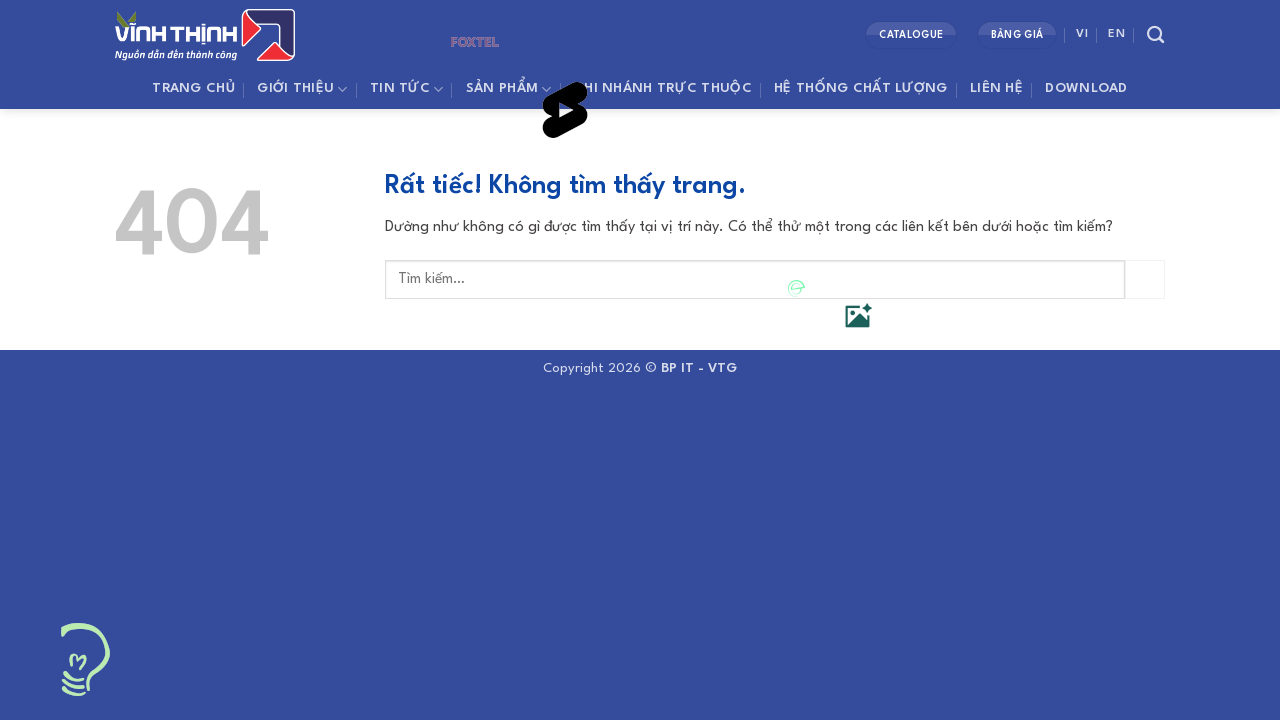 The image size is (1280, 720). Describe the element at coordinates (796, 288) in the screenshot. I see `esoteric software company logo` at that location.